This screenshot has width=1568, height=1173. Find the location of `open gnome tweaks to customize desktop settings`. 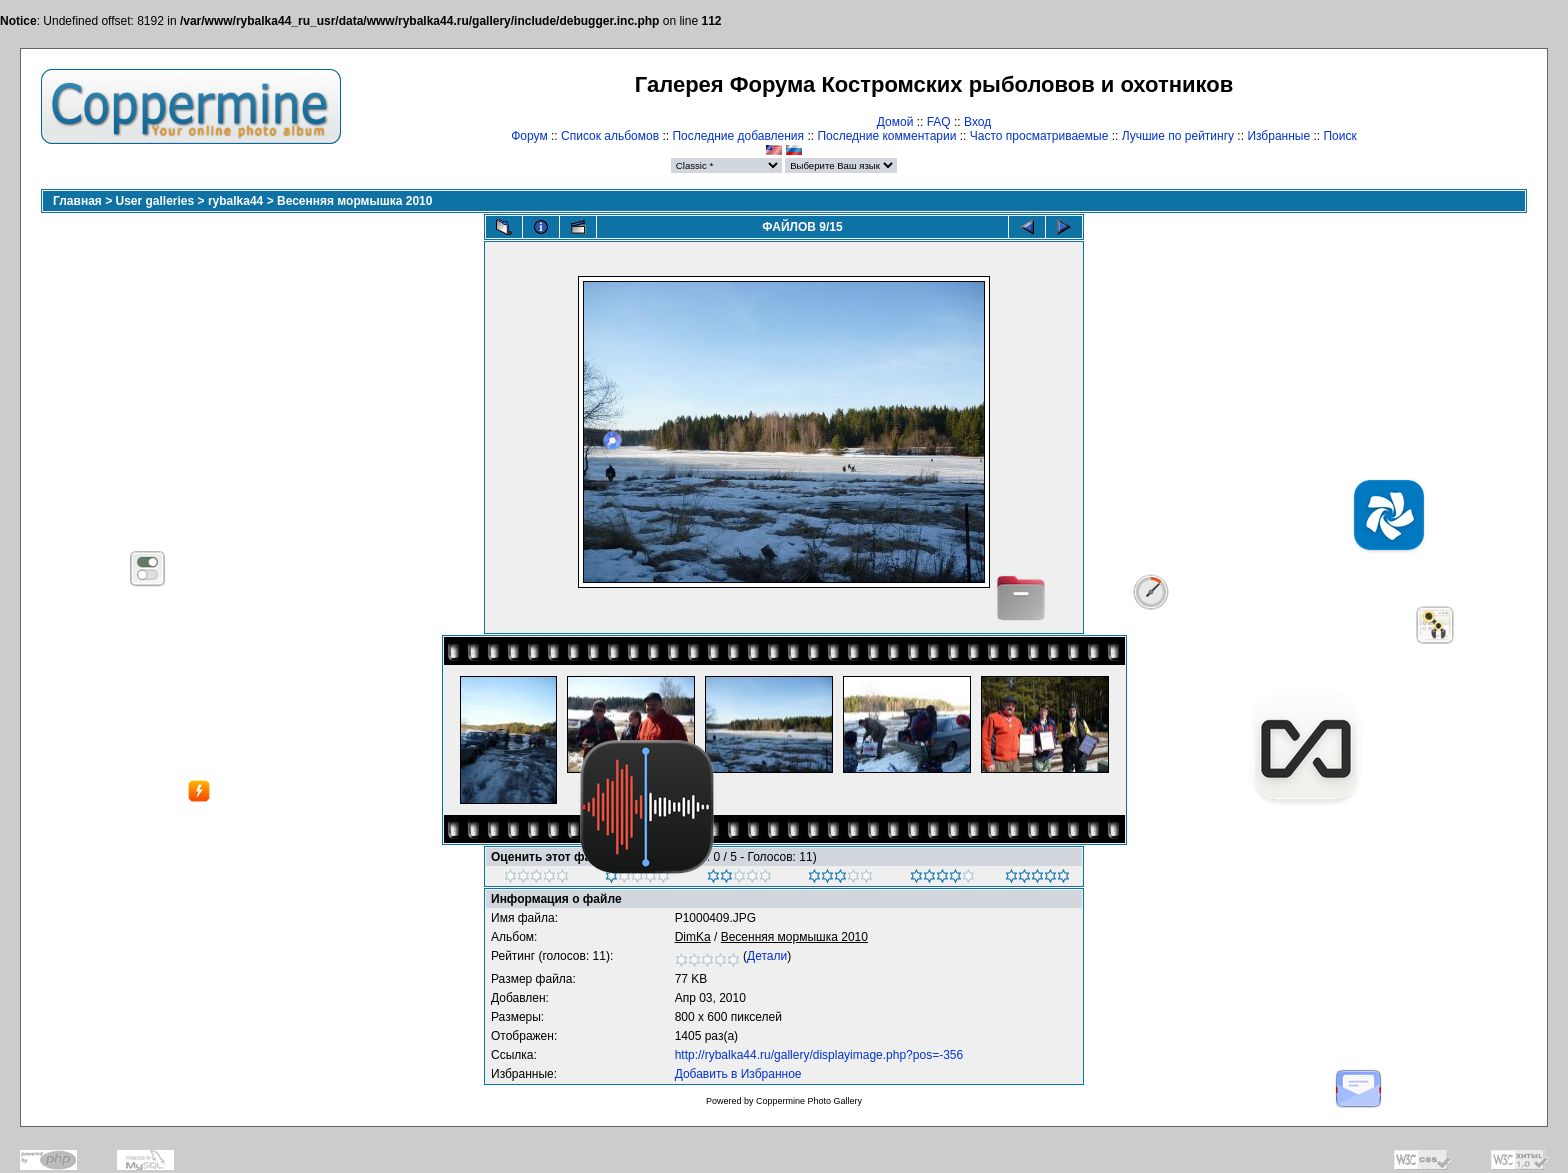

open gnome tweaks to customize desktop settings is located at coordinates (147, 568).